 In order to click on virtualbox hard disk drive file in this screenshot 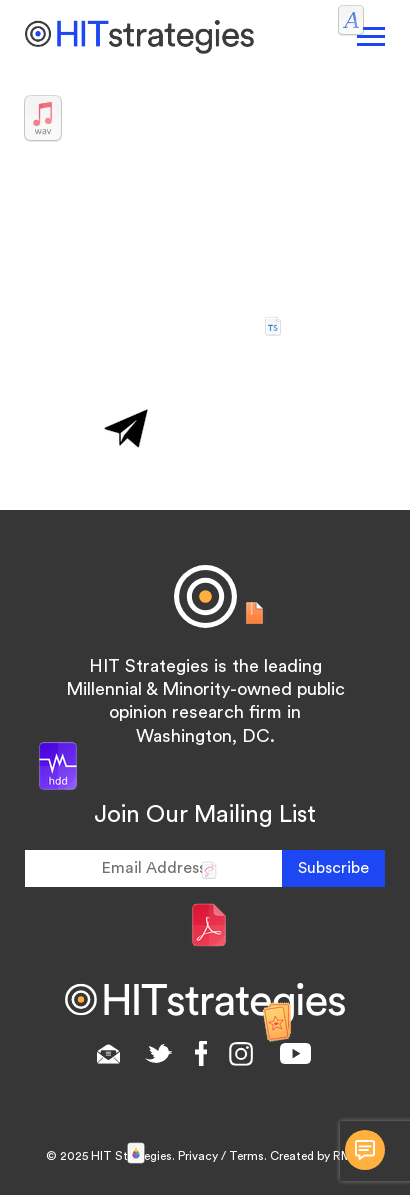, I will do `click(58, 766)`.